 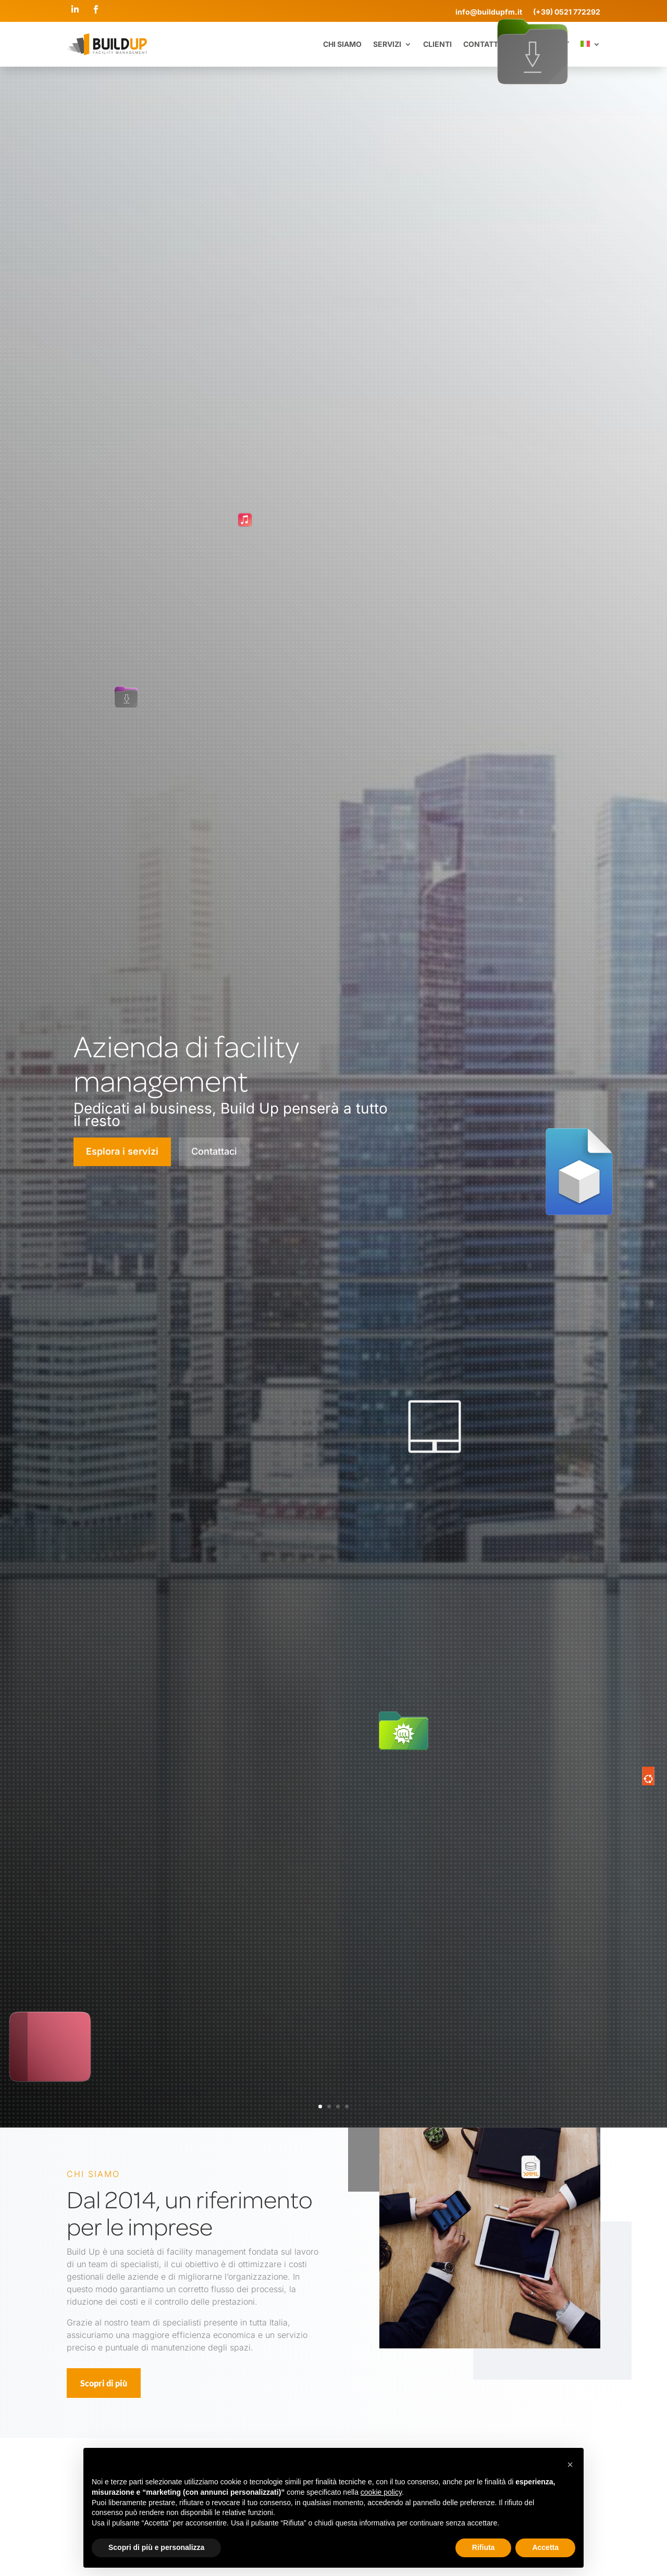 What do you see at coordinates (579, 1171) in the screenshot?
I see `a flatpak application package file` at bounding box center [579, 1171].